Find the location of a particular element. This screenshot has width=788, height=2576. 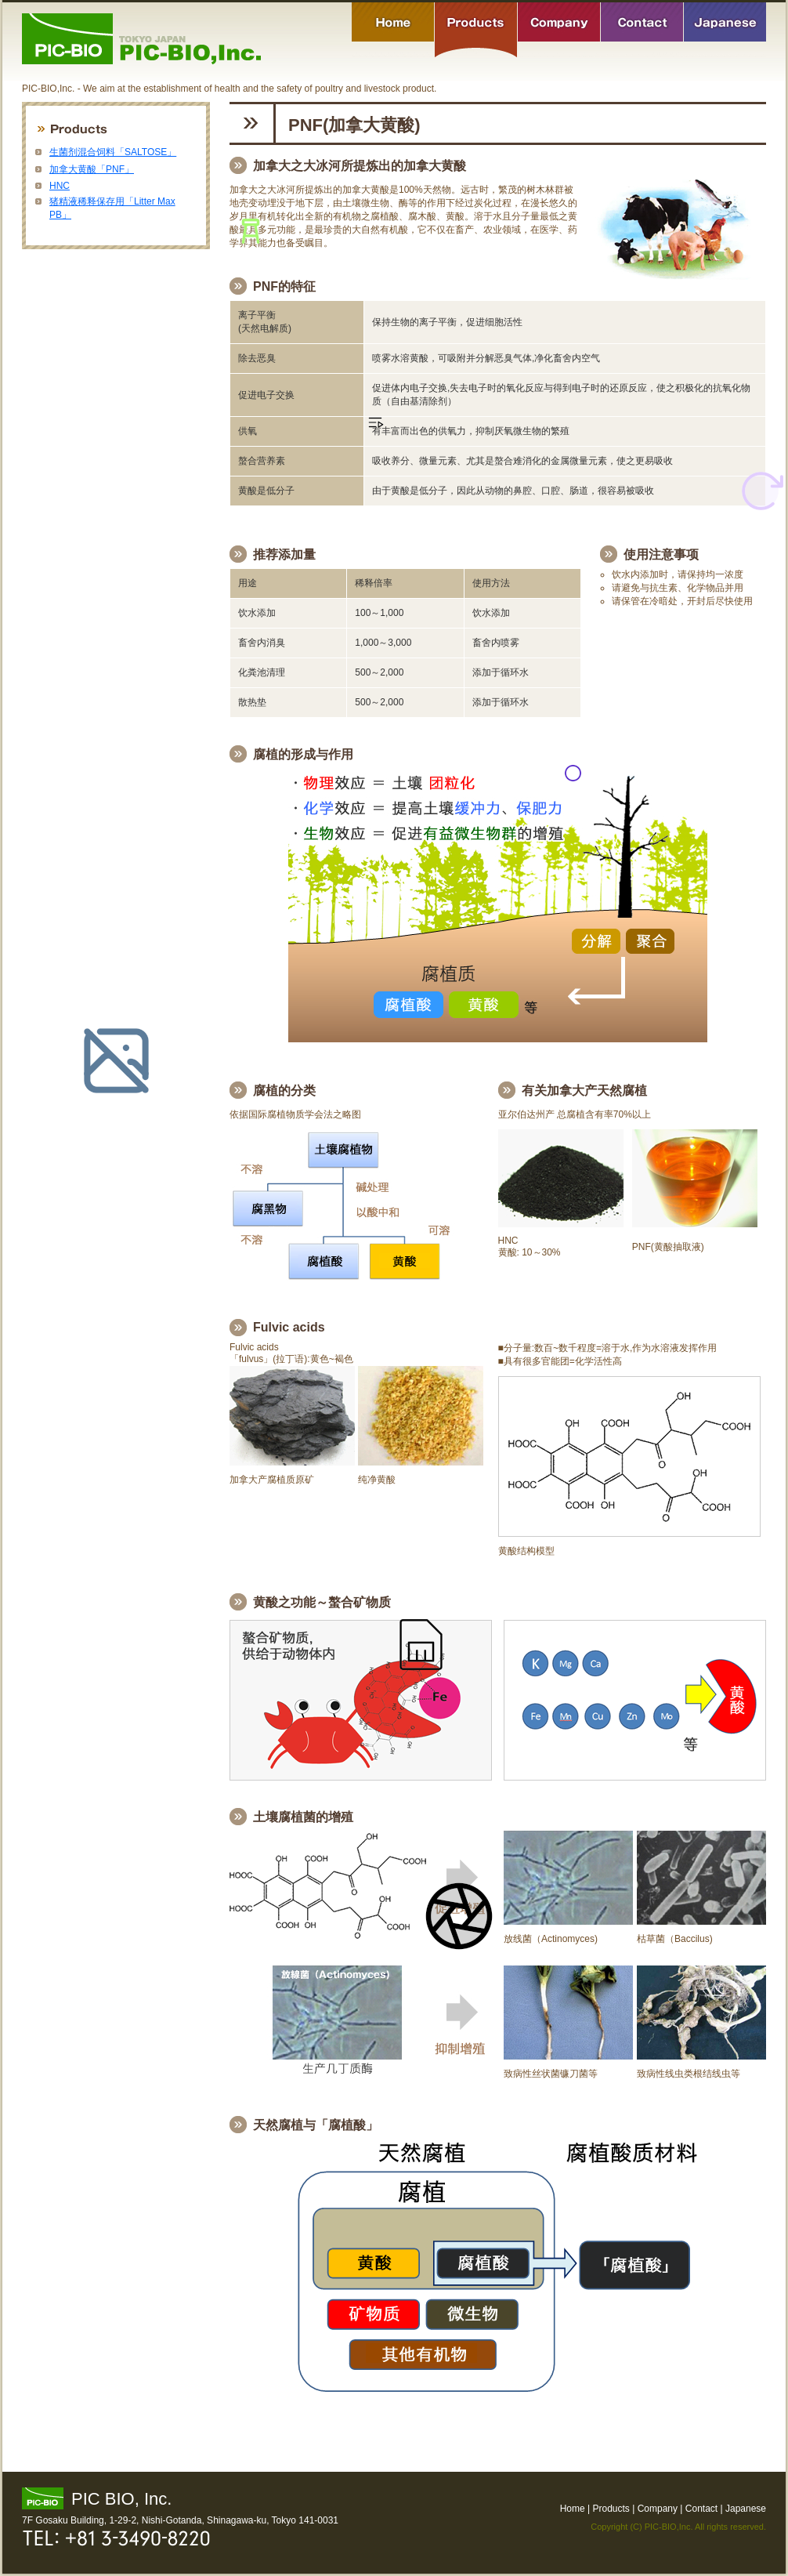

unselected radio button or checkbox option is located at coordinates (573, 773).